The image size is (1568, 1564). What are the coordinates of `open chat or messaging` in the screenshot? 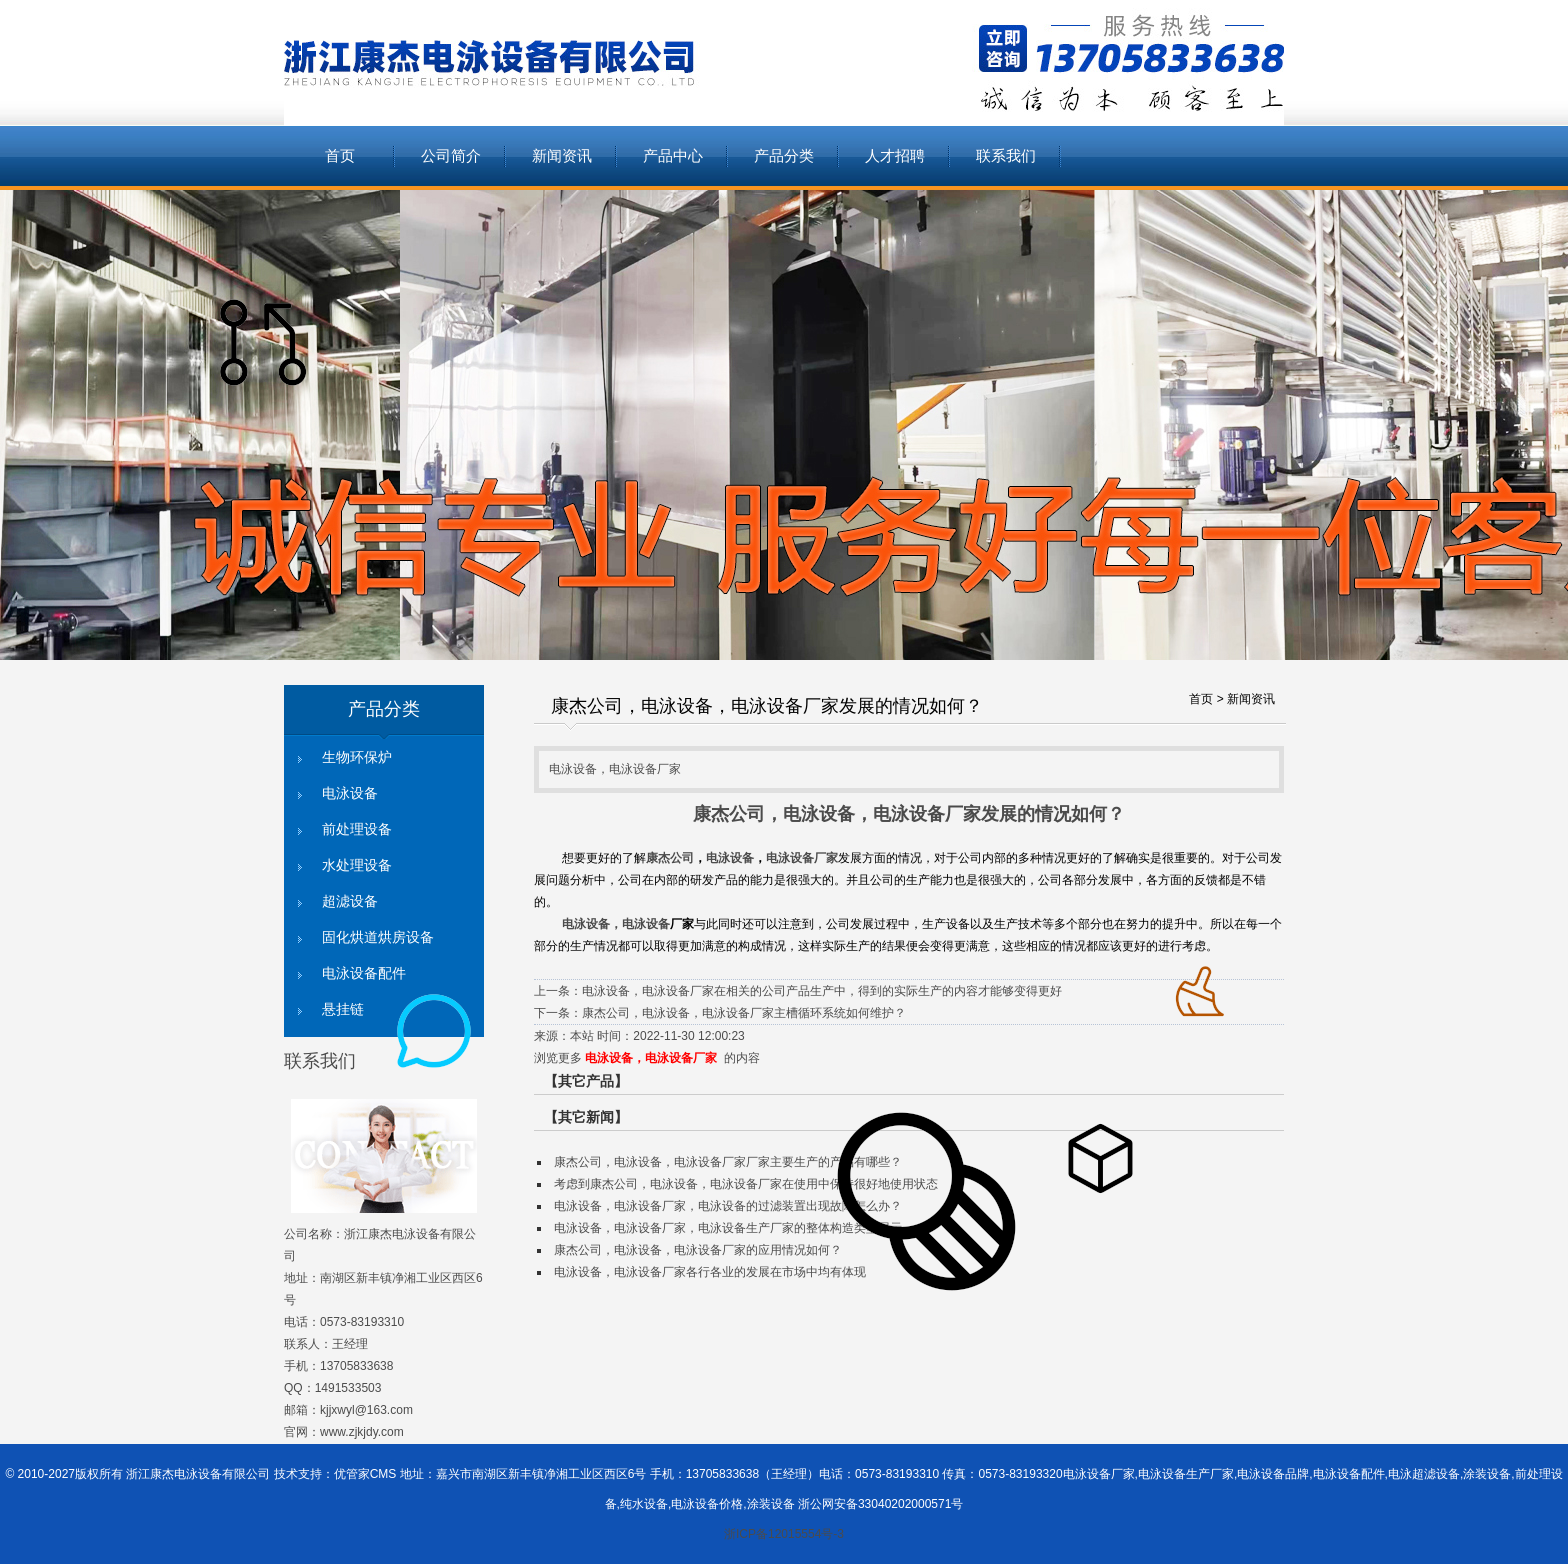 It's located at (434, 1031).